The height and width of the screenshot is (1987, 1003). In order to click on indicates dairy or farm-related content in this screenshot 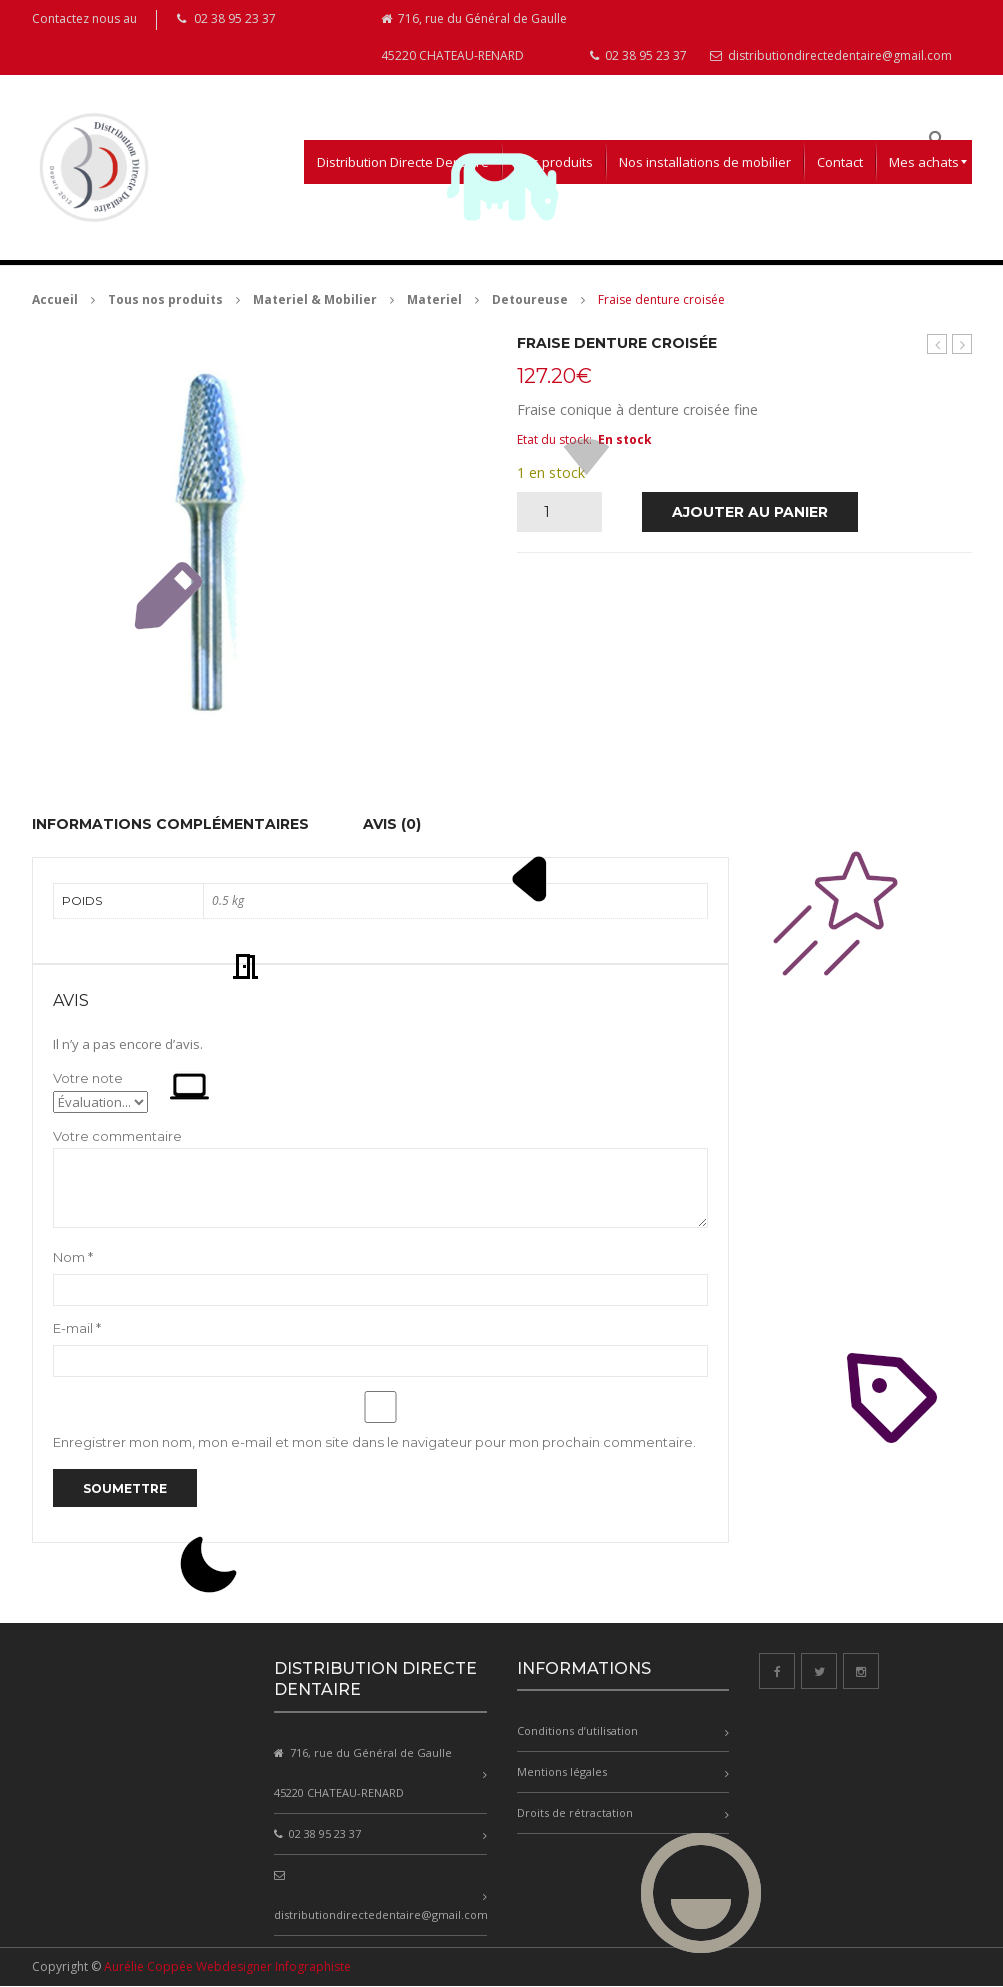, I will do `click(503, 187)`.